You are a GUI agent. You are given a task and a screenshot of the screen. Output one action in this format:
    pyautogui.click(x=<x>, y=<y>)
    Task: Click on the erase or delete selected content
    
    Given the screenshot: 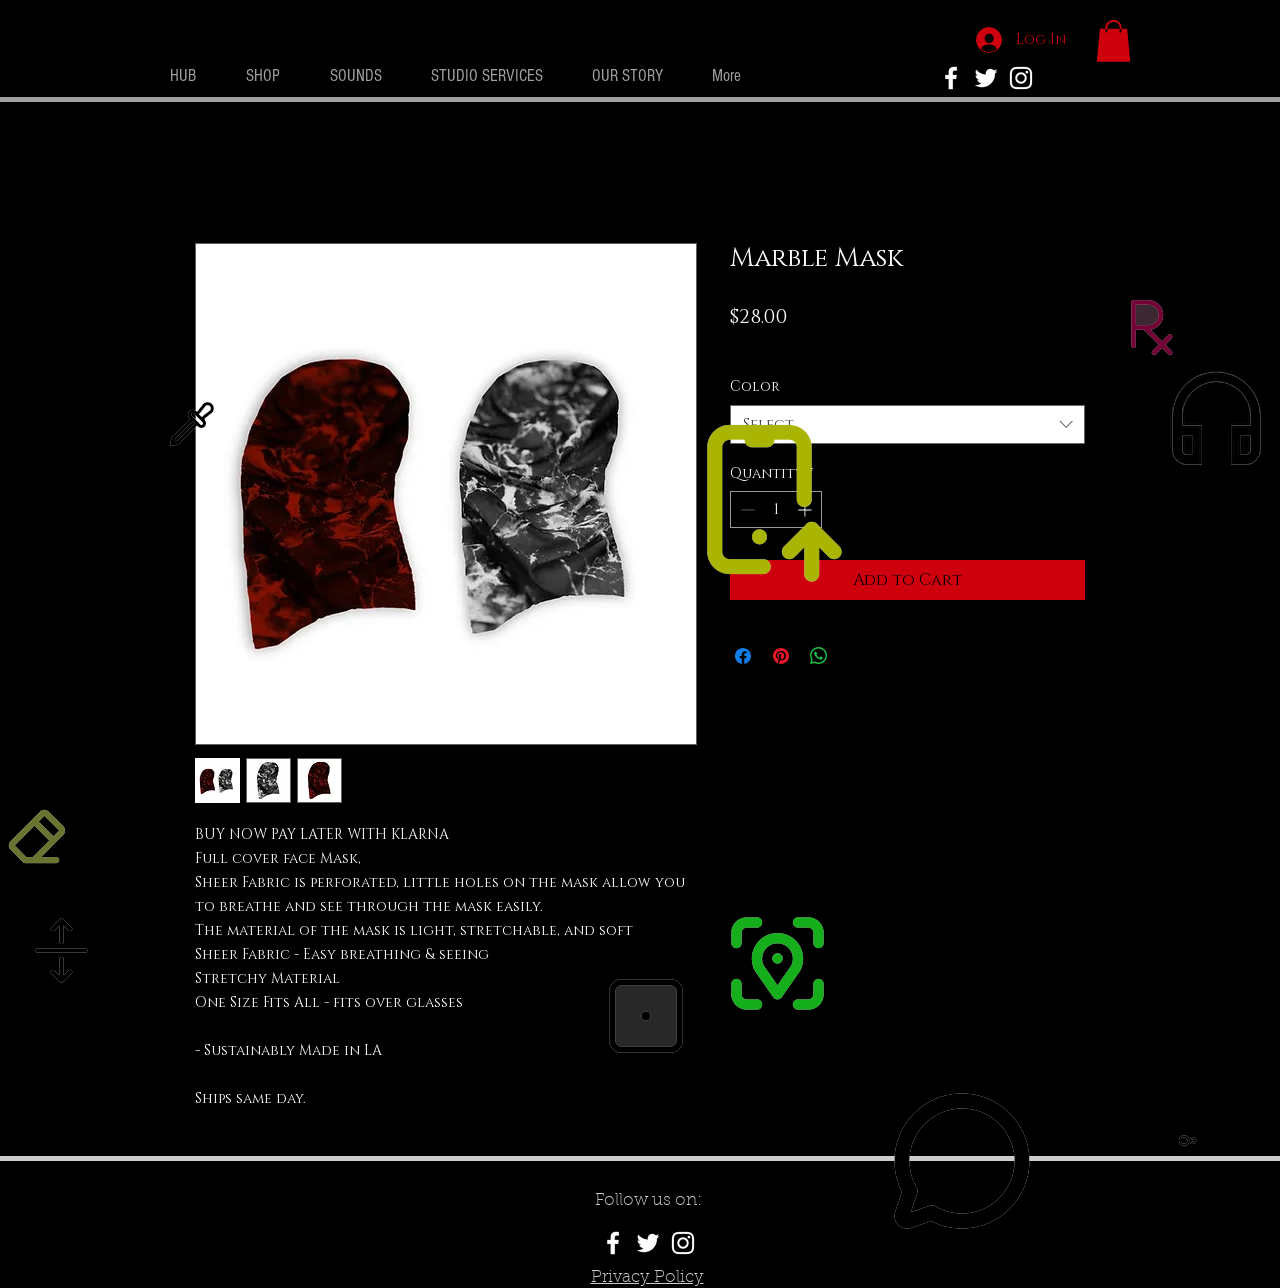 What is the action you would take?
    pyautogui.click(x=35, y=836)
    